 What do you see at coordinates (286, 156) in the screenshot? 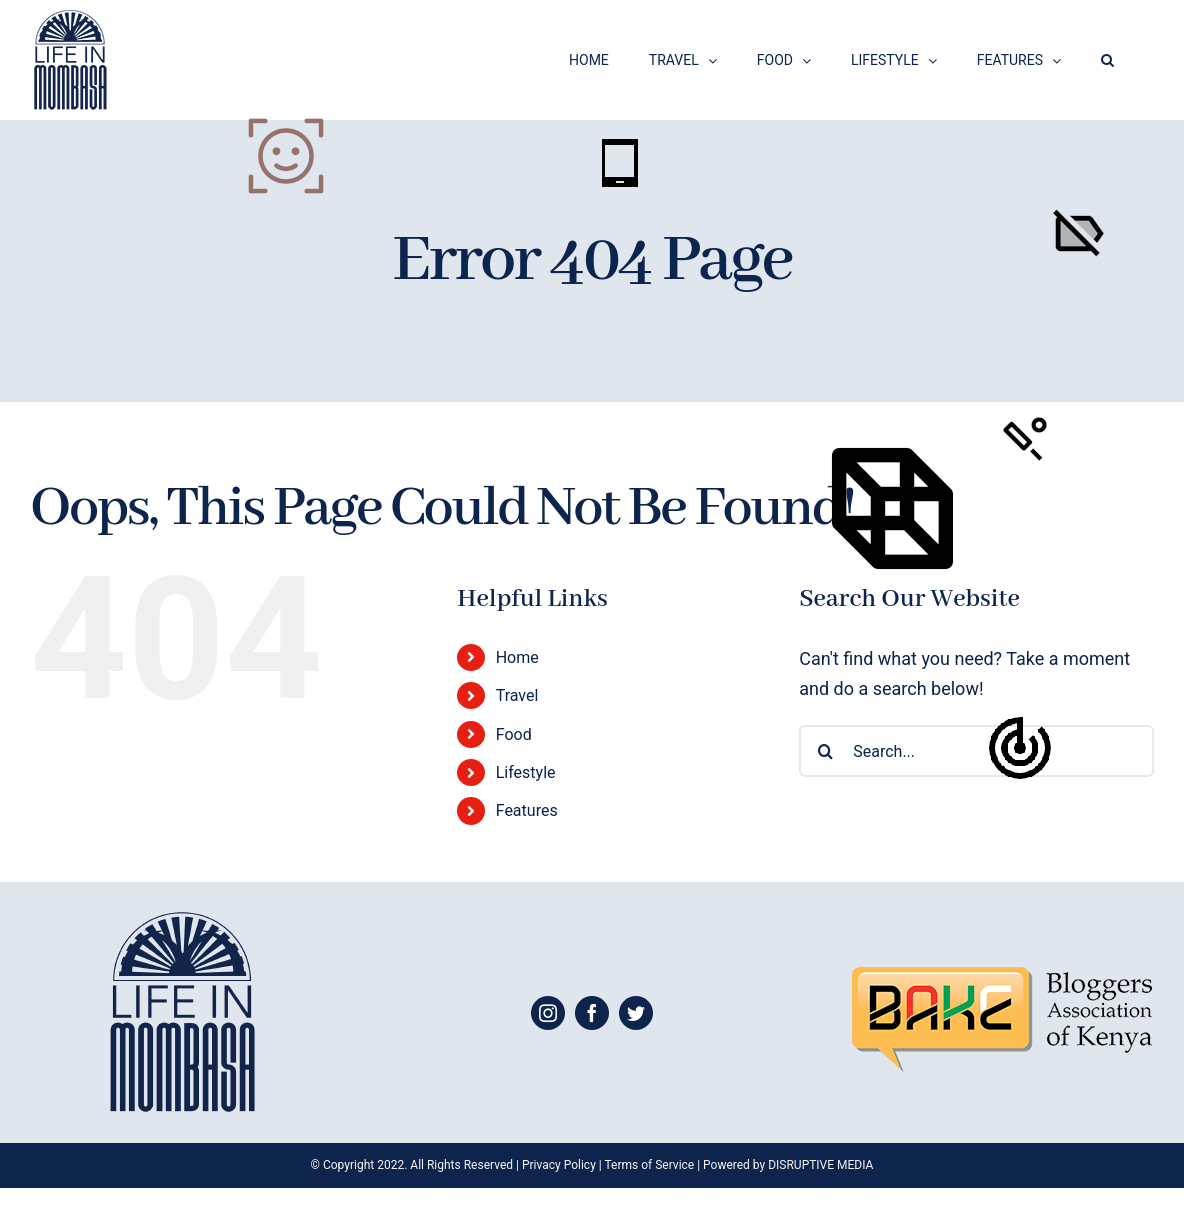
I see `scan face to unlock or authenticate` at bounding box center [286, 156].